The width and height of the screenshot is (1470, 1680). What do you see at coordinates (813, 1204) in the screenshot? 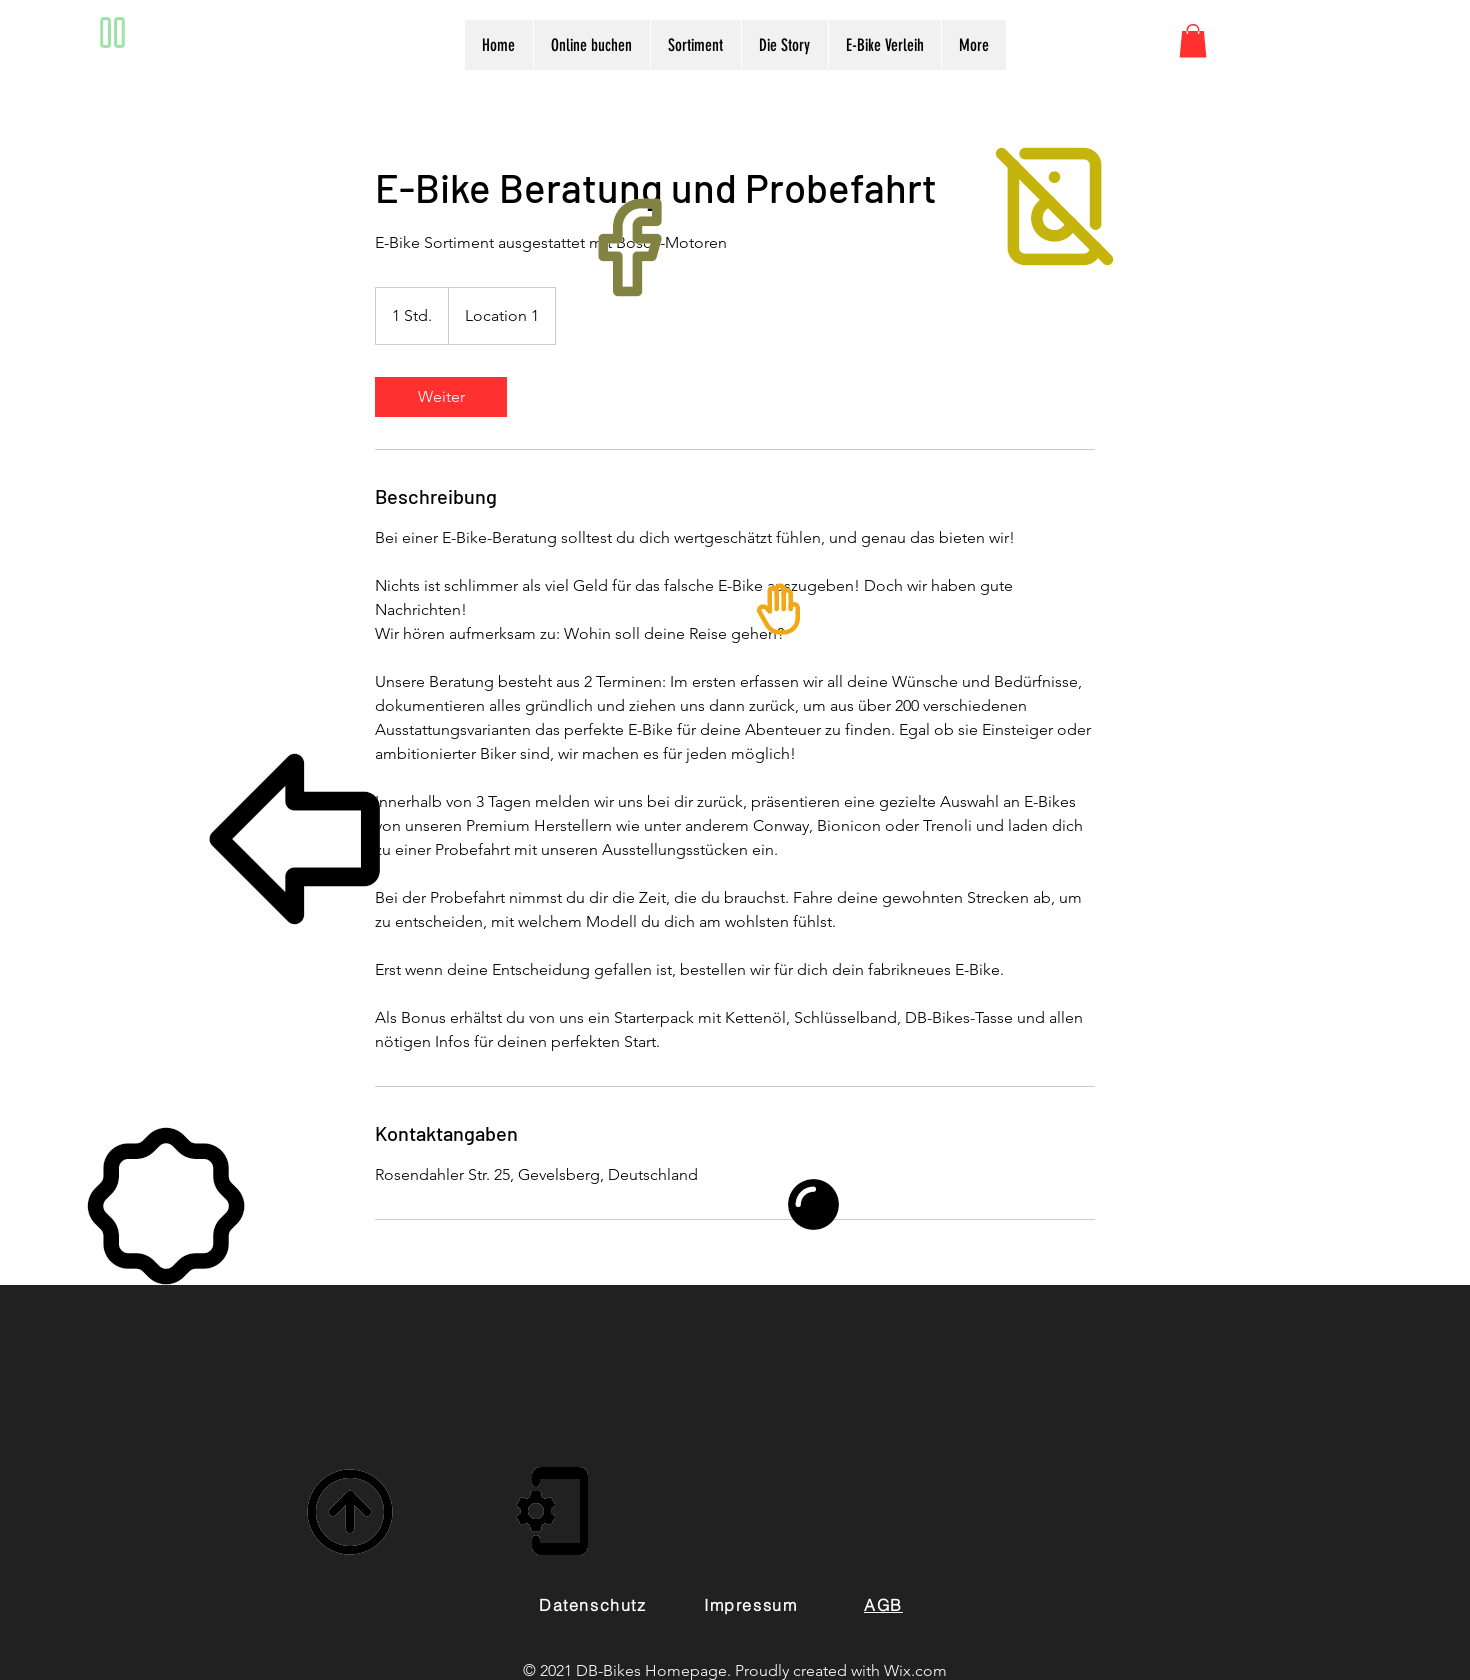
I see `apply inner shadow effect to top-left corner` at bounding box center [813, 1204].